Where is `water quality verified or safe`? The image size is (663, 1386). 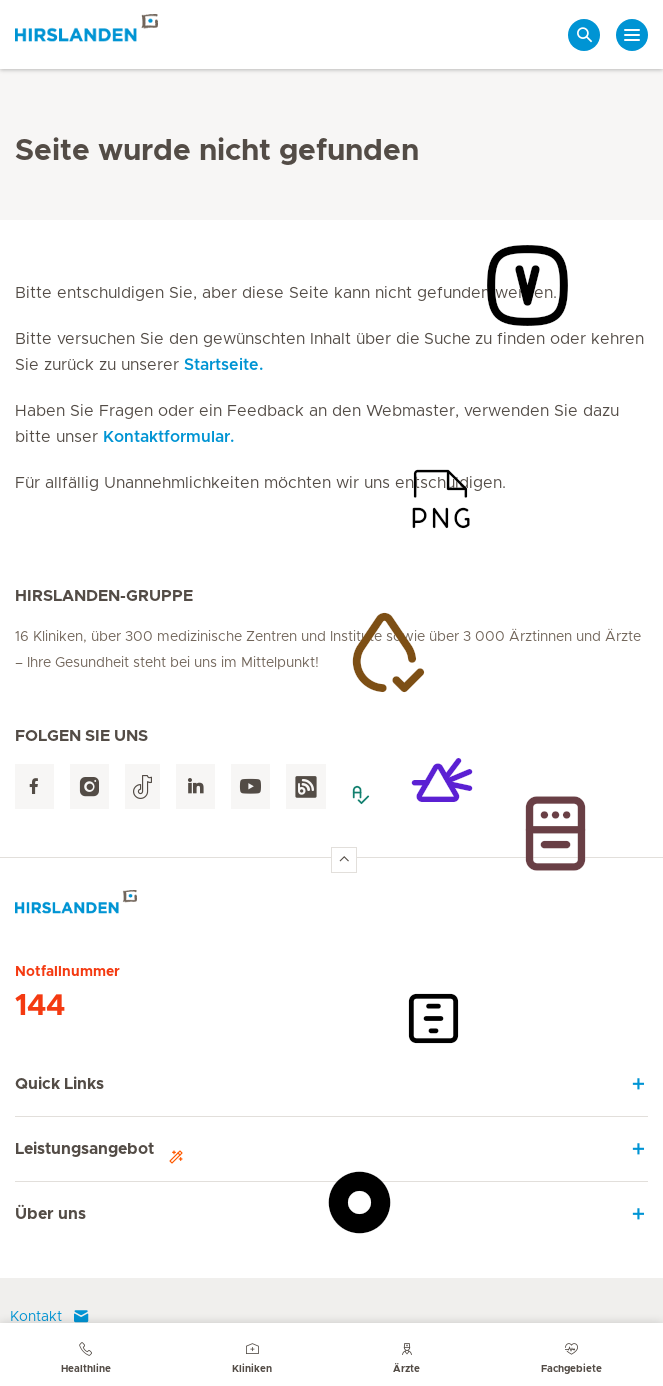 water quality verified or safe is located at coordinates (384, 652).